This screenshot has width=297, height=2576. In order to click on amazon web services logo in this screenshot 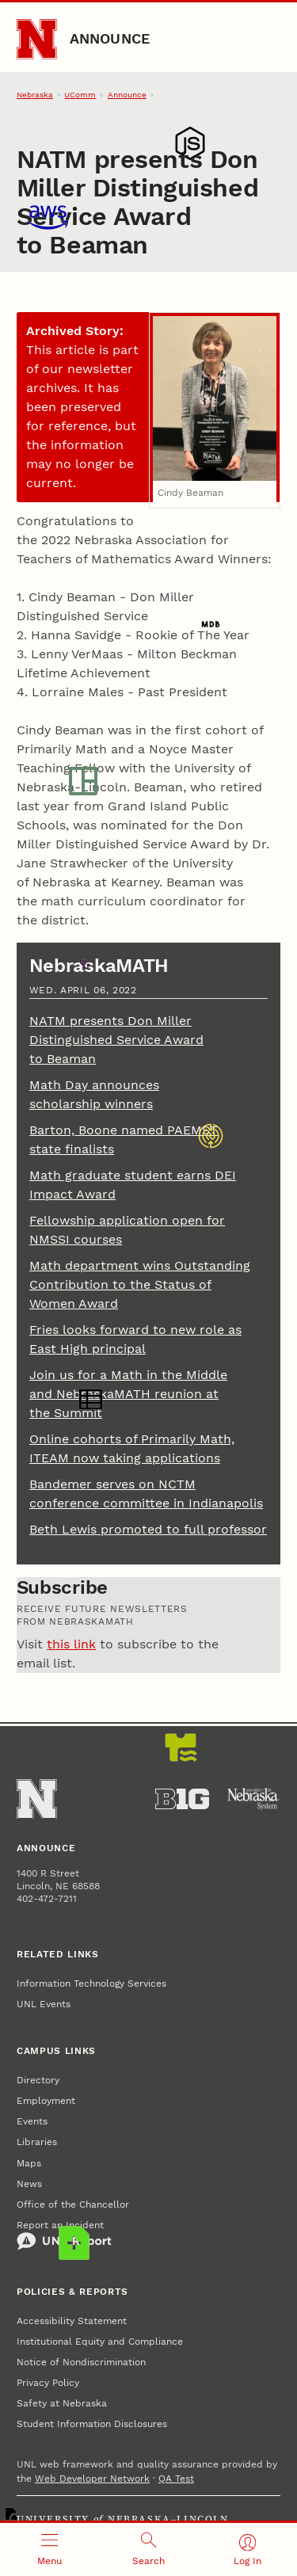, I will do `click(48, 217)`.